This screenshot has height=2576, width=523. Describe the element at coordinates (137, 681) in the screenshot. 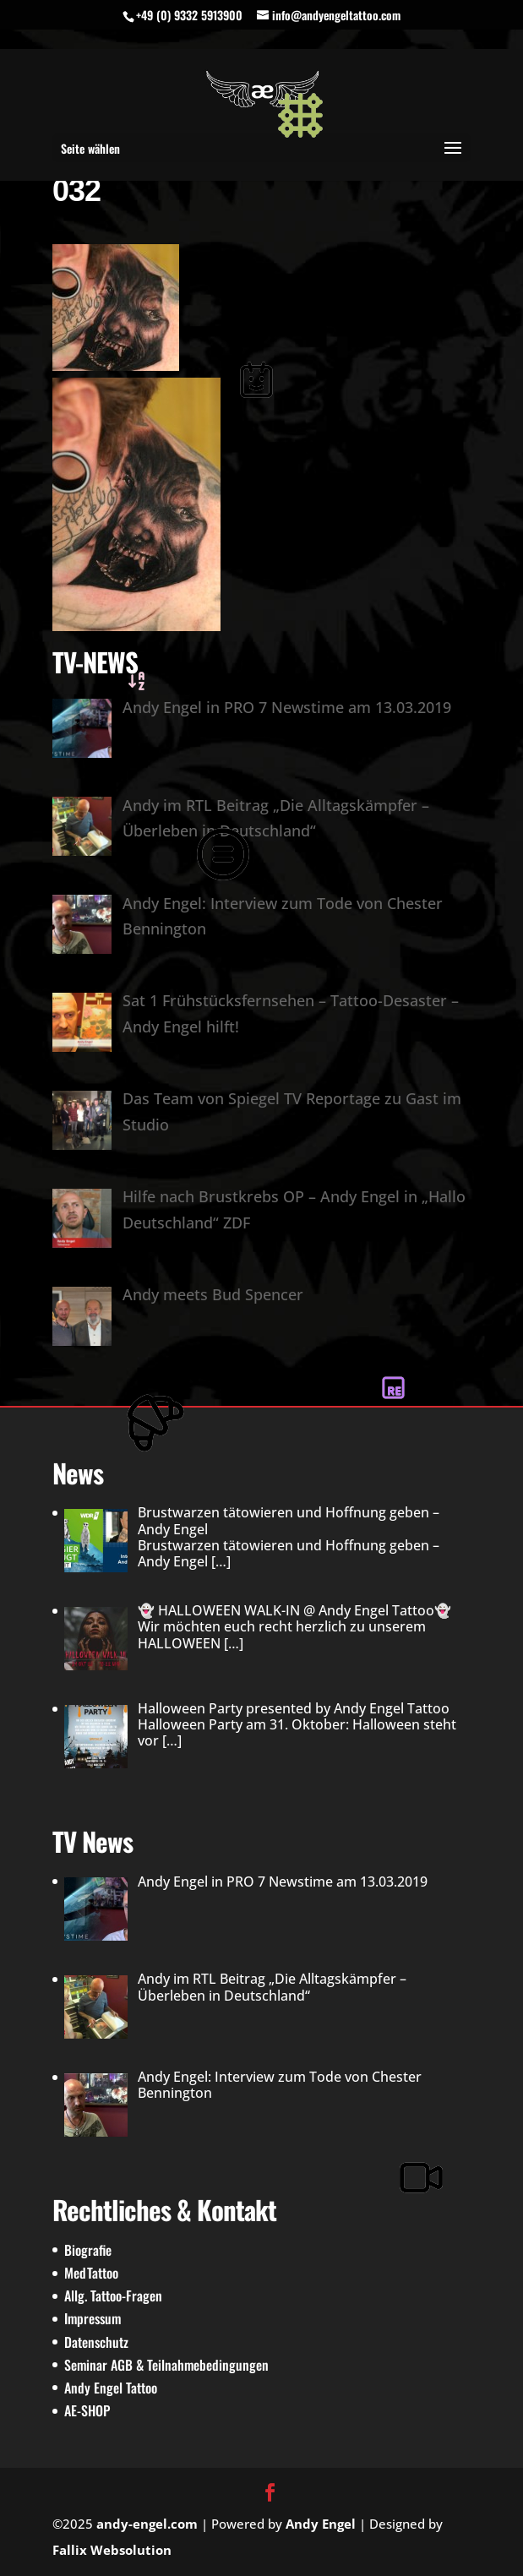

I see `sort items alphabetically A to Z` at that location.